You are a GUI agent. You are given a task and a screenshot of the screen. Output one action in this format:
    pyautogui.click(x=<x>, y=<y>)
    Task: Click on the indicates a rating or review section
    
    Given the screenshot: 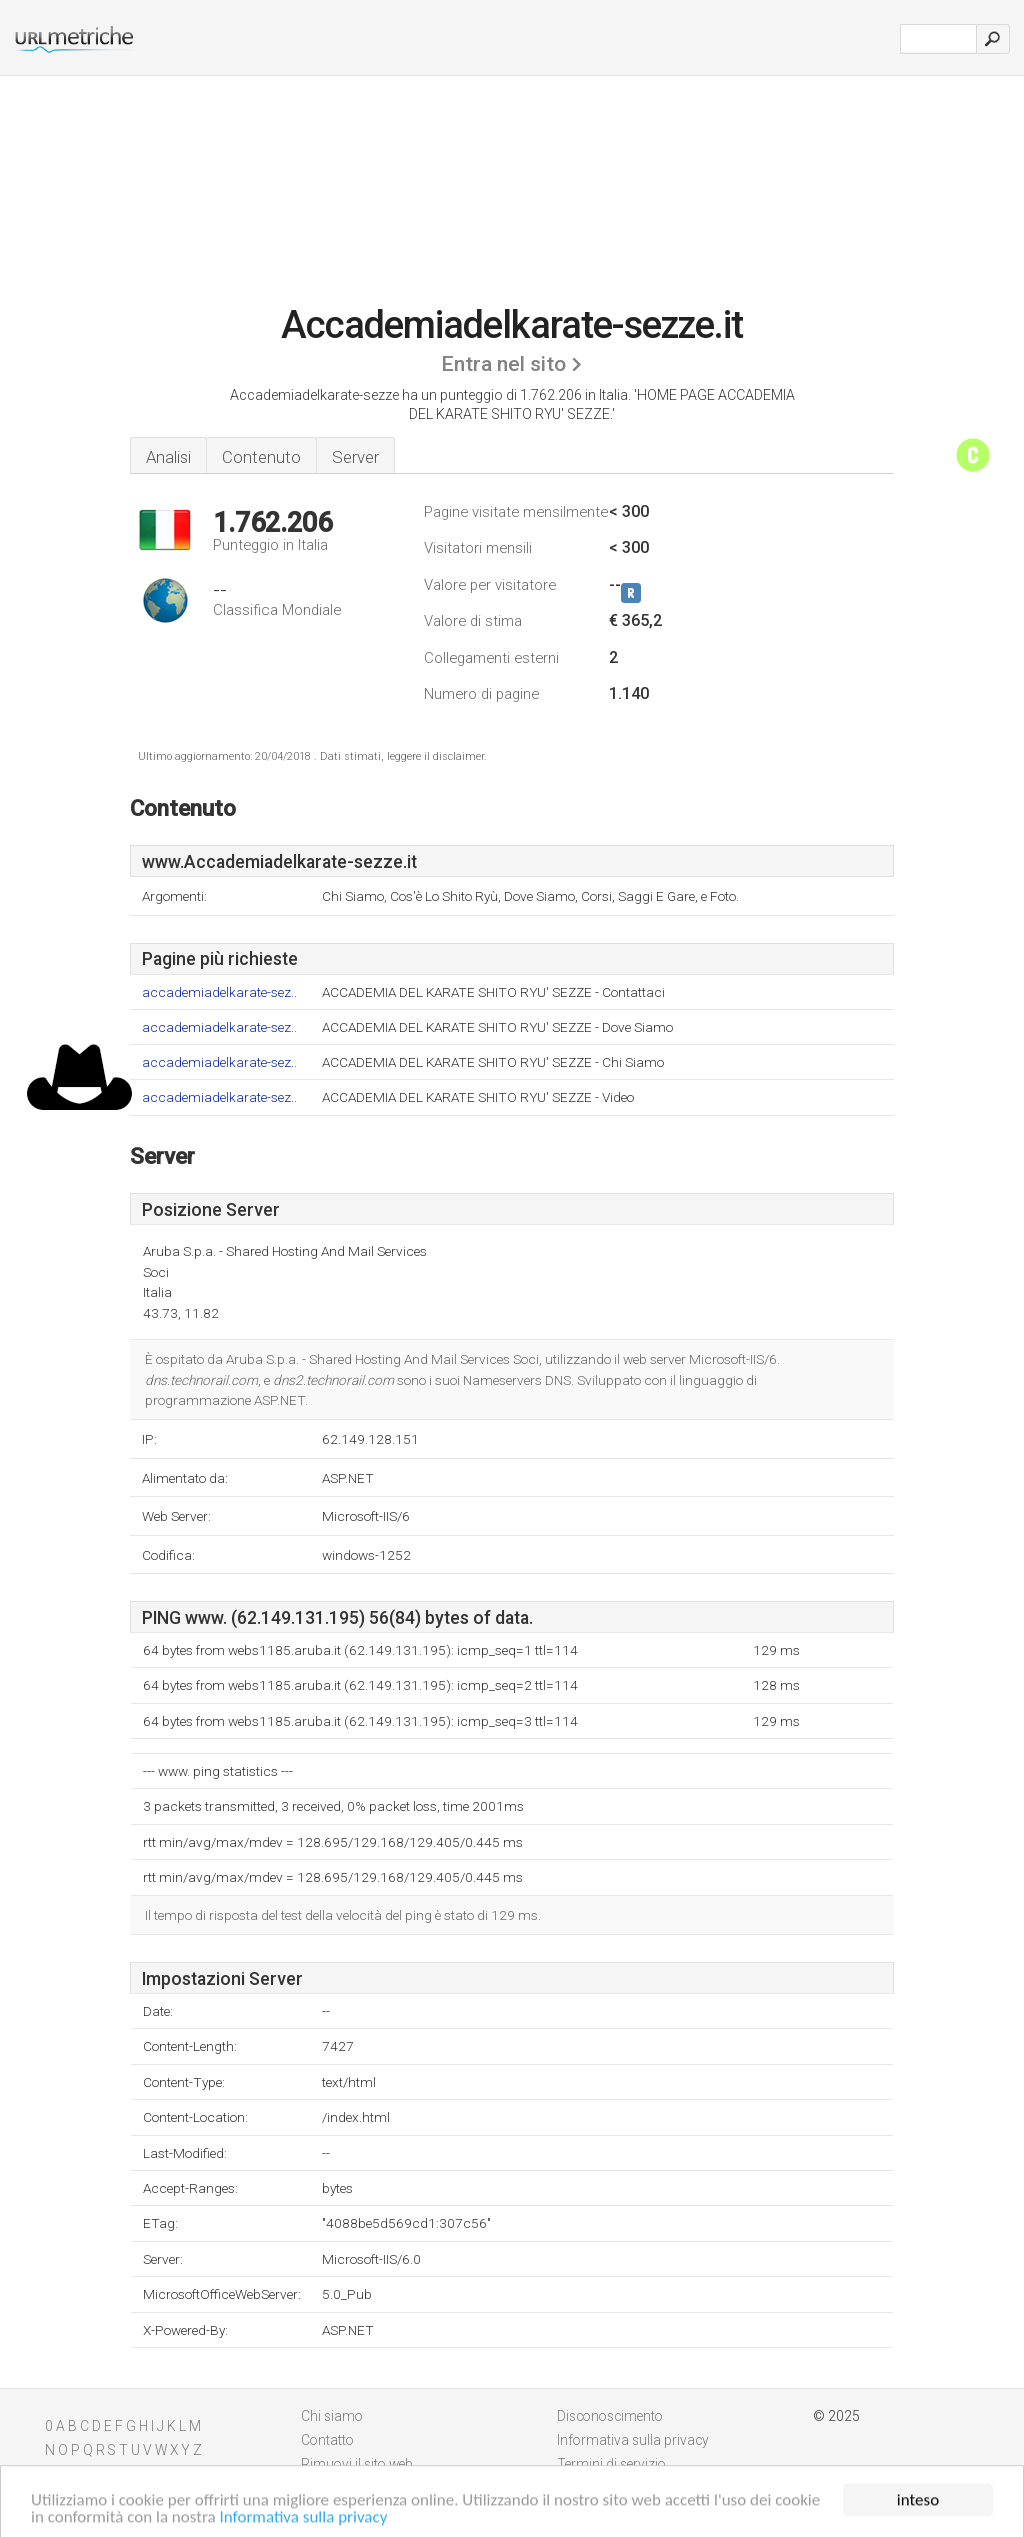 What is the action you would take?
    pyautogui.click(x=631, y=593)
    